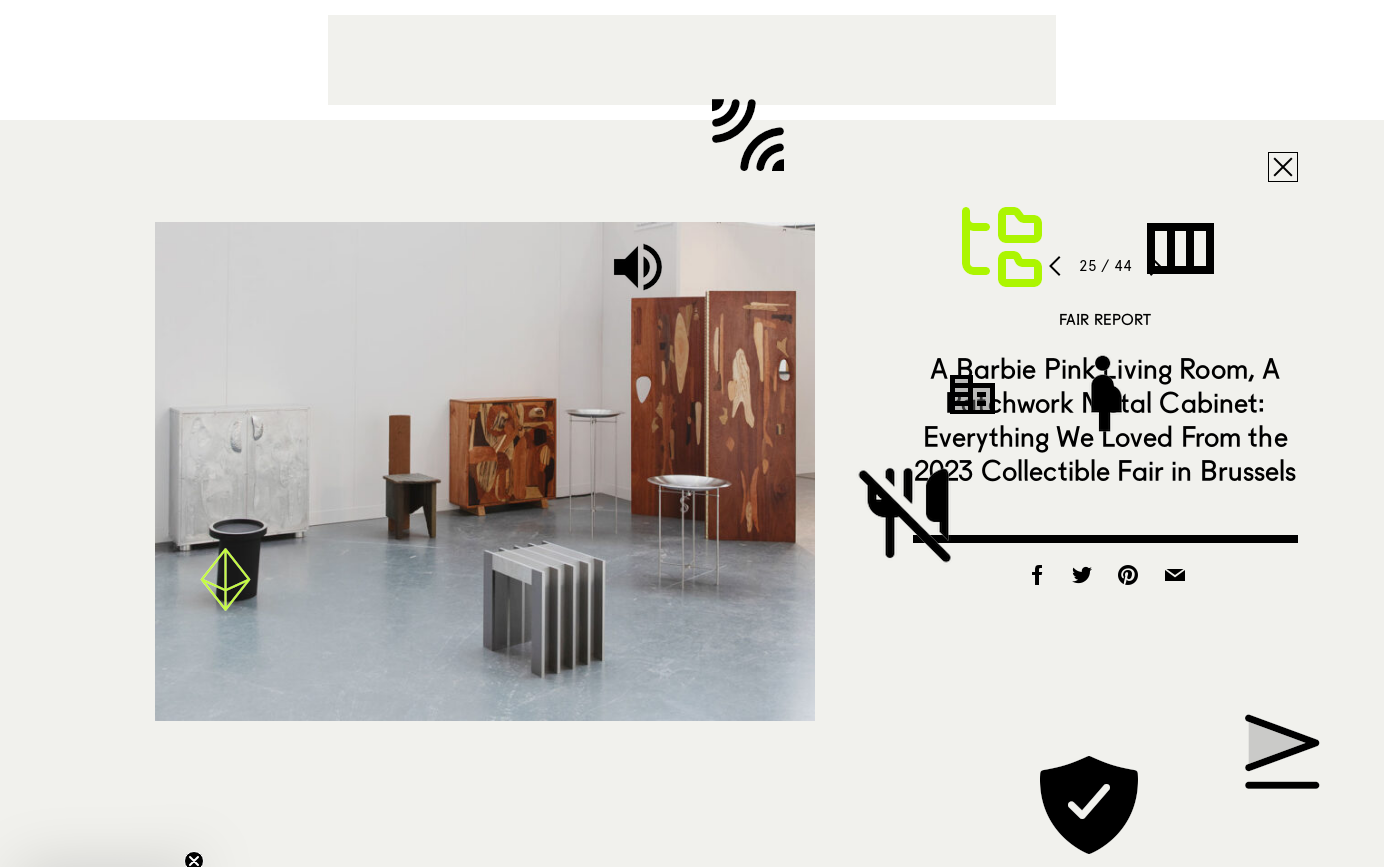 The width and height of the screenshot is (1384, 867). Describe the element at coordinates (1178, 250) in the screenshot. I see `switch to column view layout` at that location.